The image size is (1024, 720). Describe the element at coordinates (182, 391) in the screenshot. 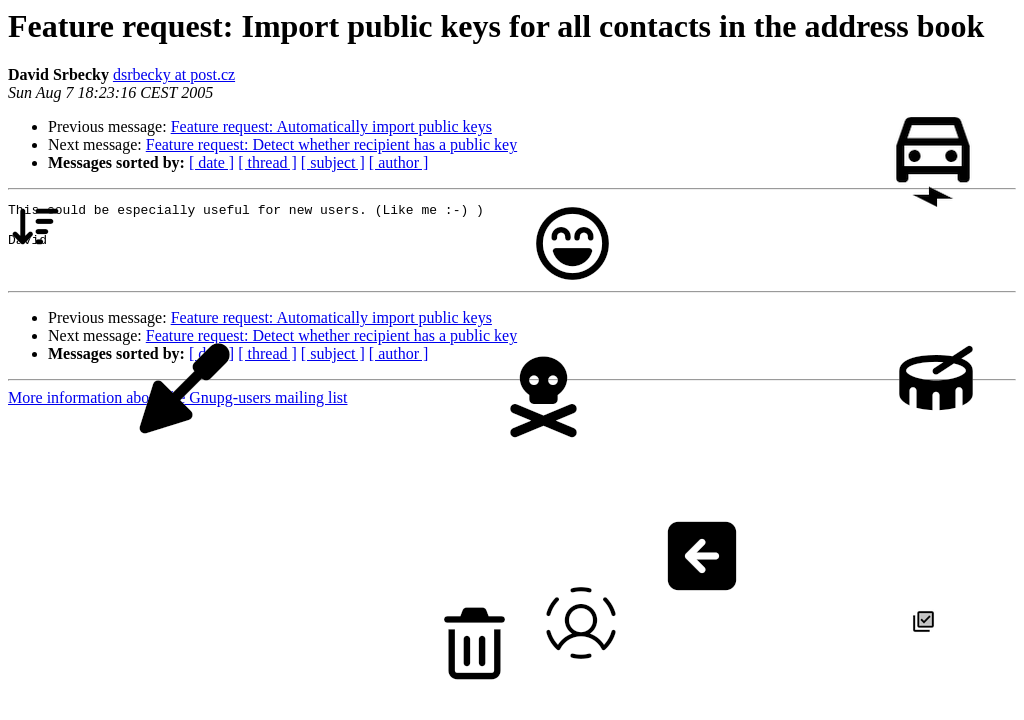

I see `access gardening or landscaping tools` at that location.